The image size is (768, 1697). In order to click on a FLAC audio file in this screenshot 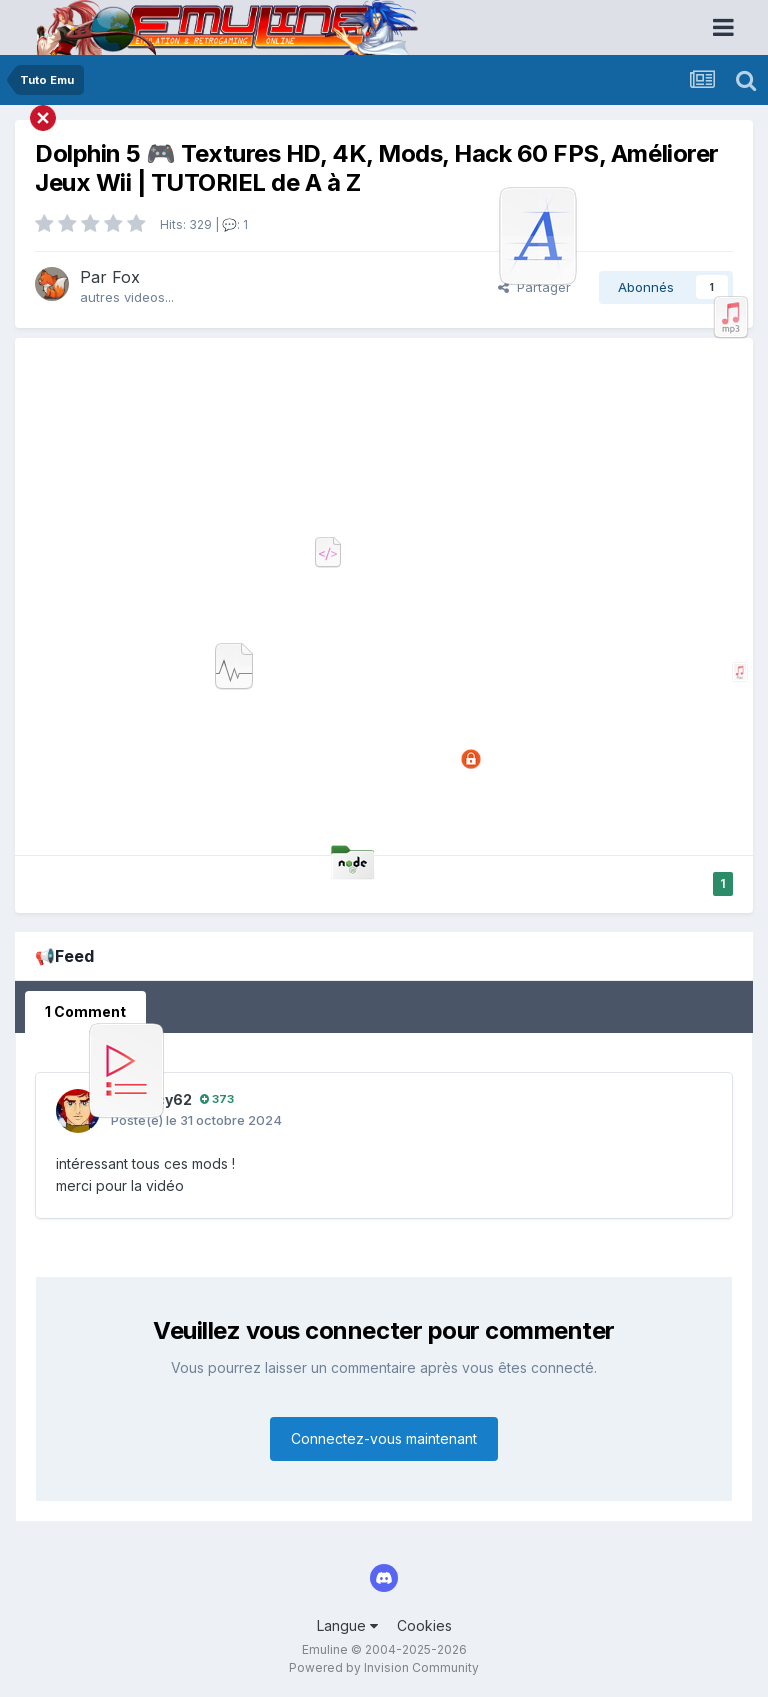, I will do `click(740, 672)`.